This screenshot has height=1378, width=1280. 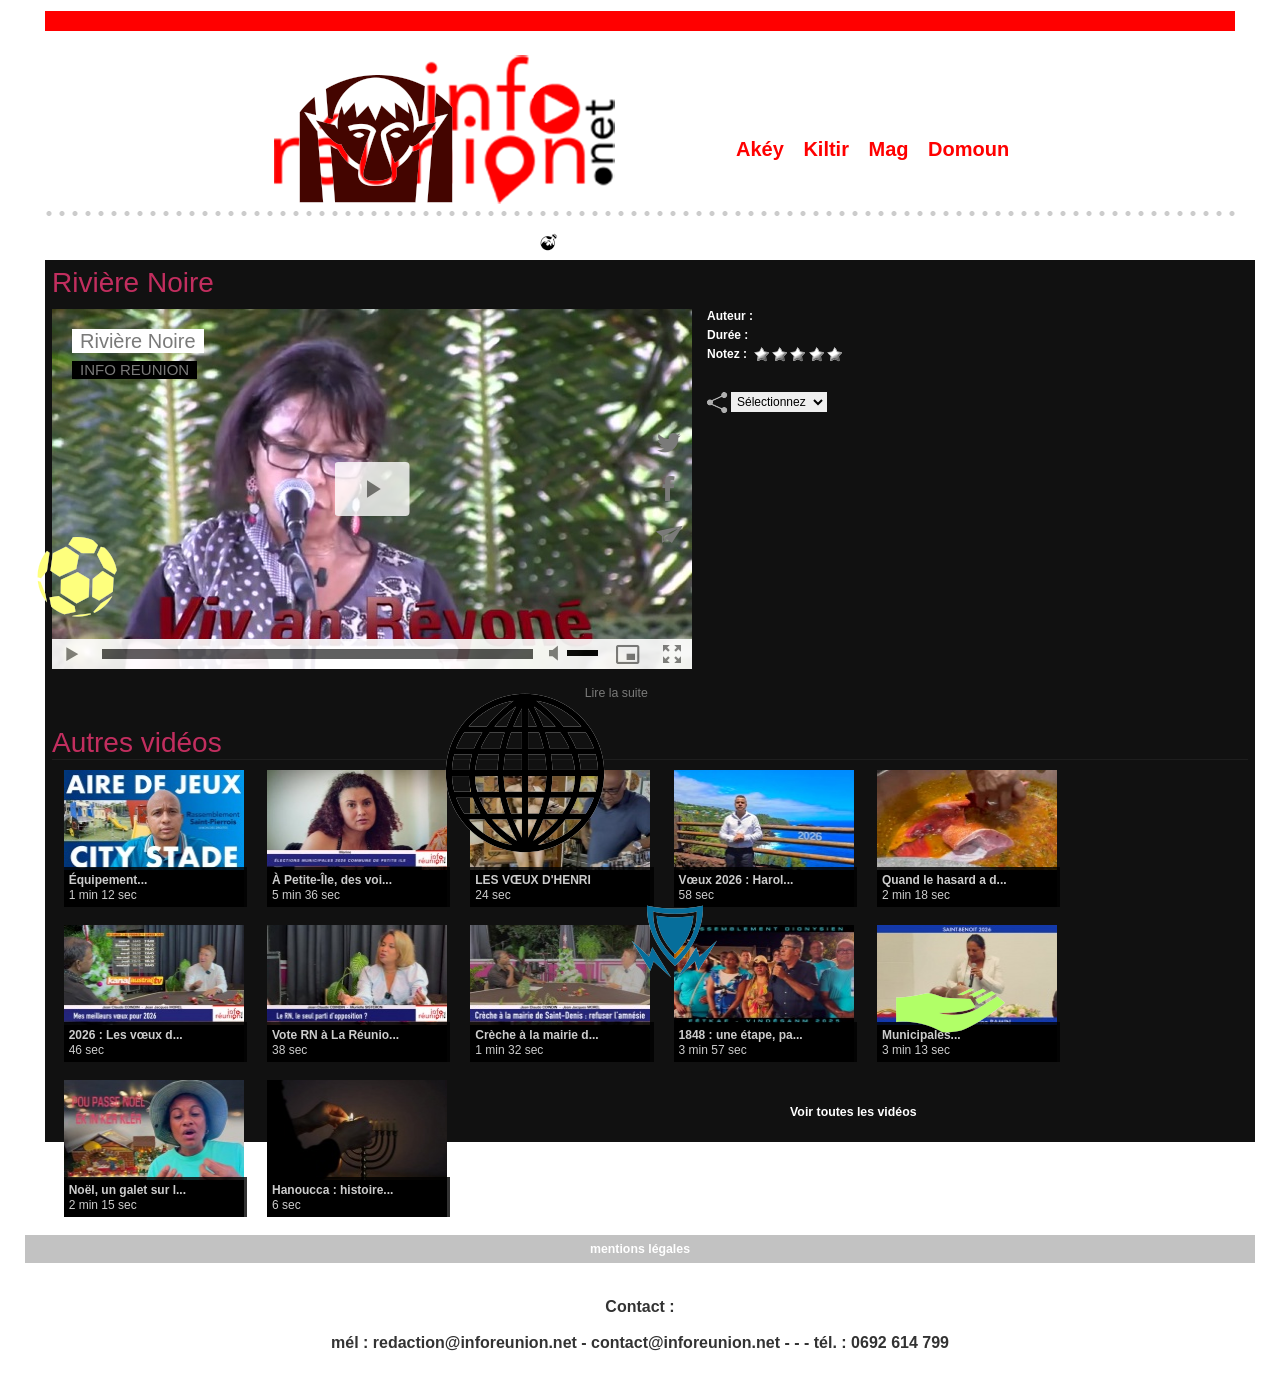 I want to click on request or receive an item, so click(x=950, y=1010).